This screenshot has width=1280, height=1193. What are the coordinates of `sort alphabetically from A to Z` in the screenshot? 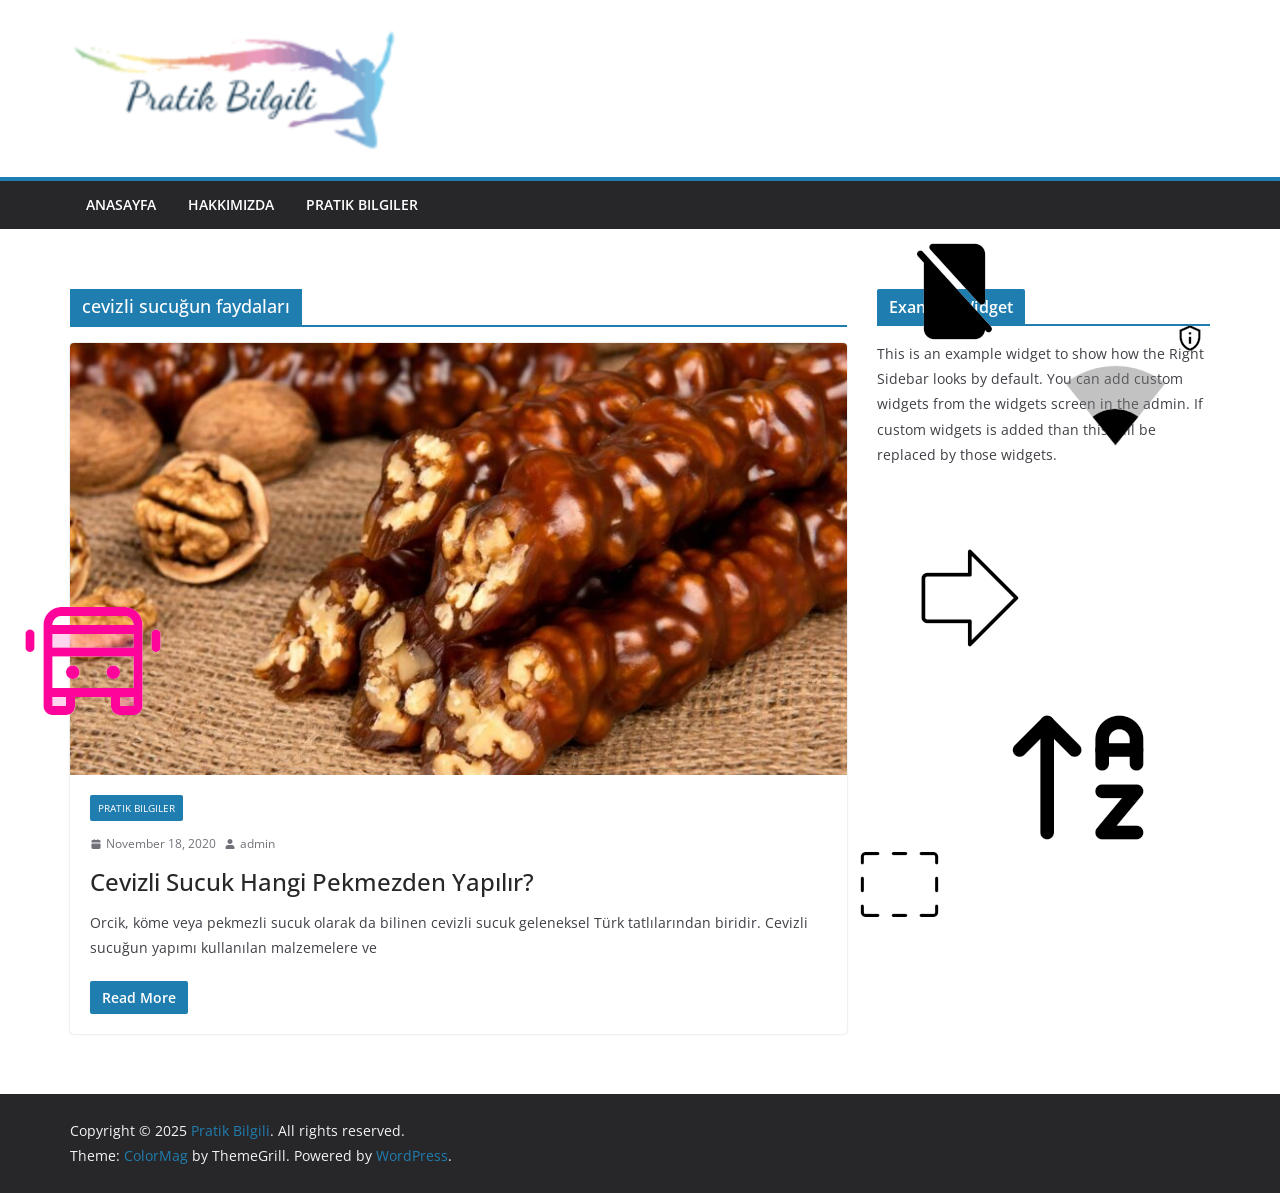 It's located at (1081, 777).